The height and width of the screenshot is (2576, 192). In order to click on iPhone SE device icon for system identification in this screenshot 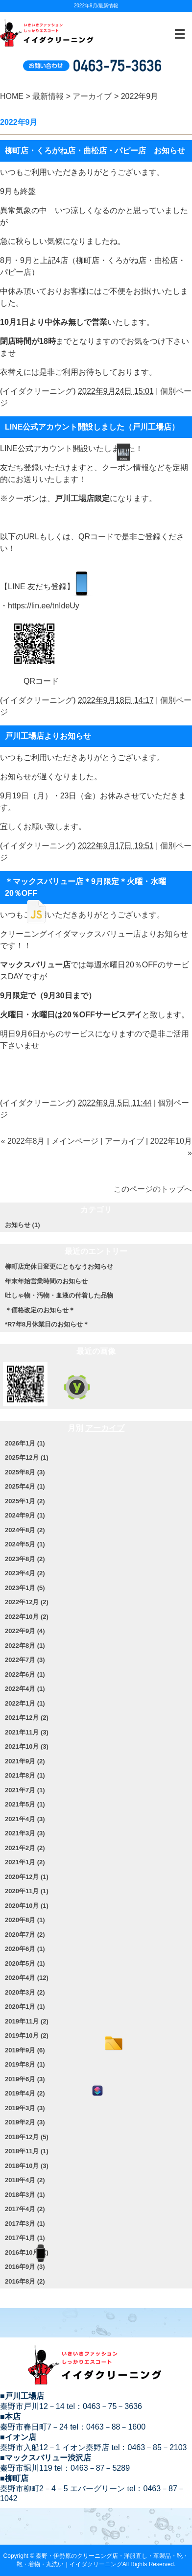, I will do `click(81, 583)`.